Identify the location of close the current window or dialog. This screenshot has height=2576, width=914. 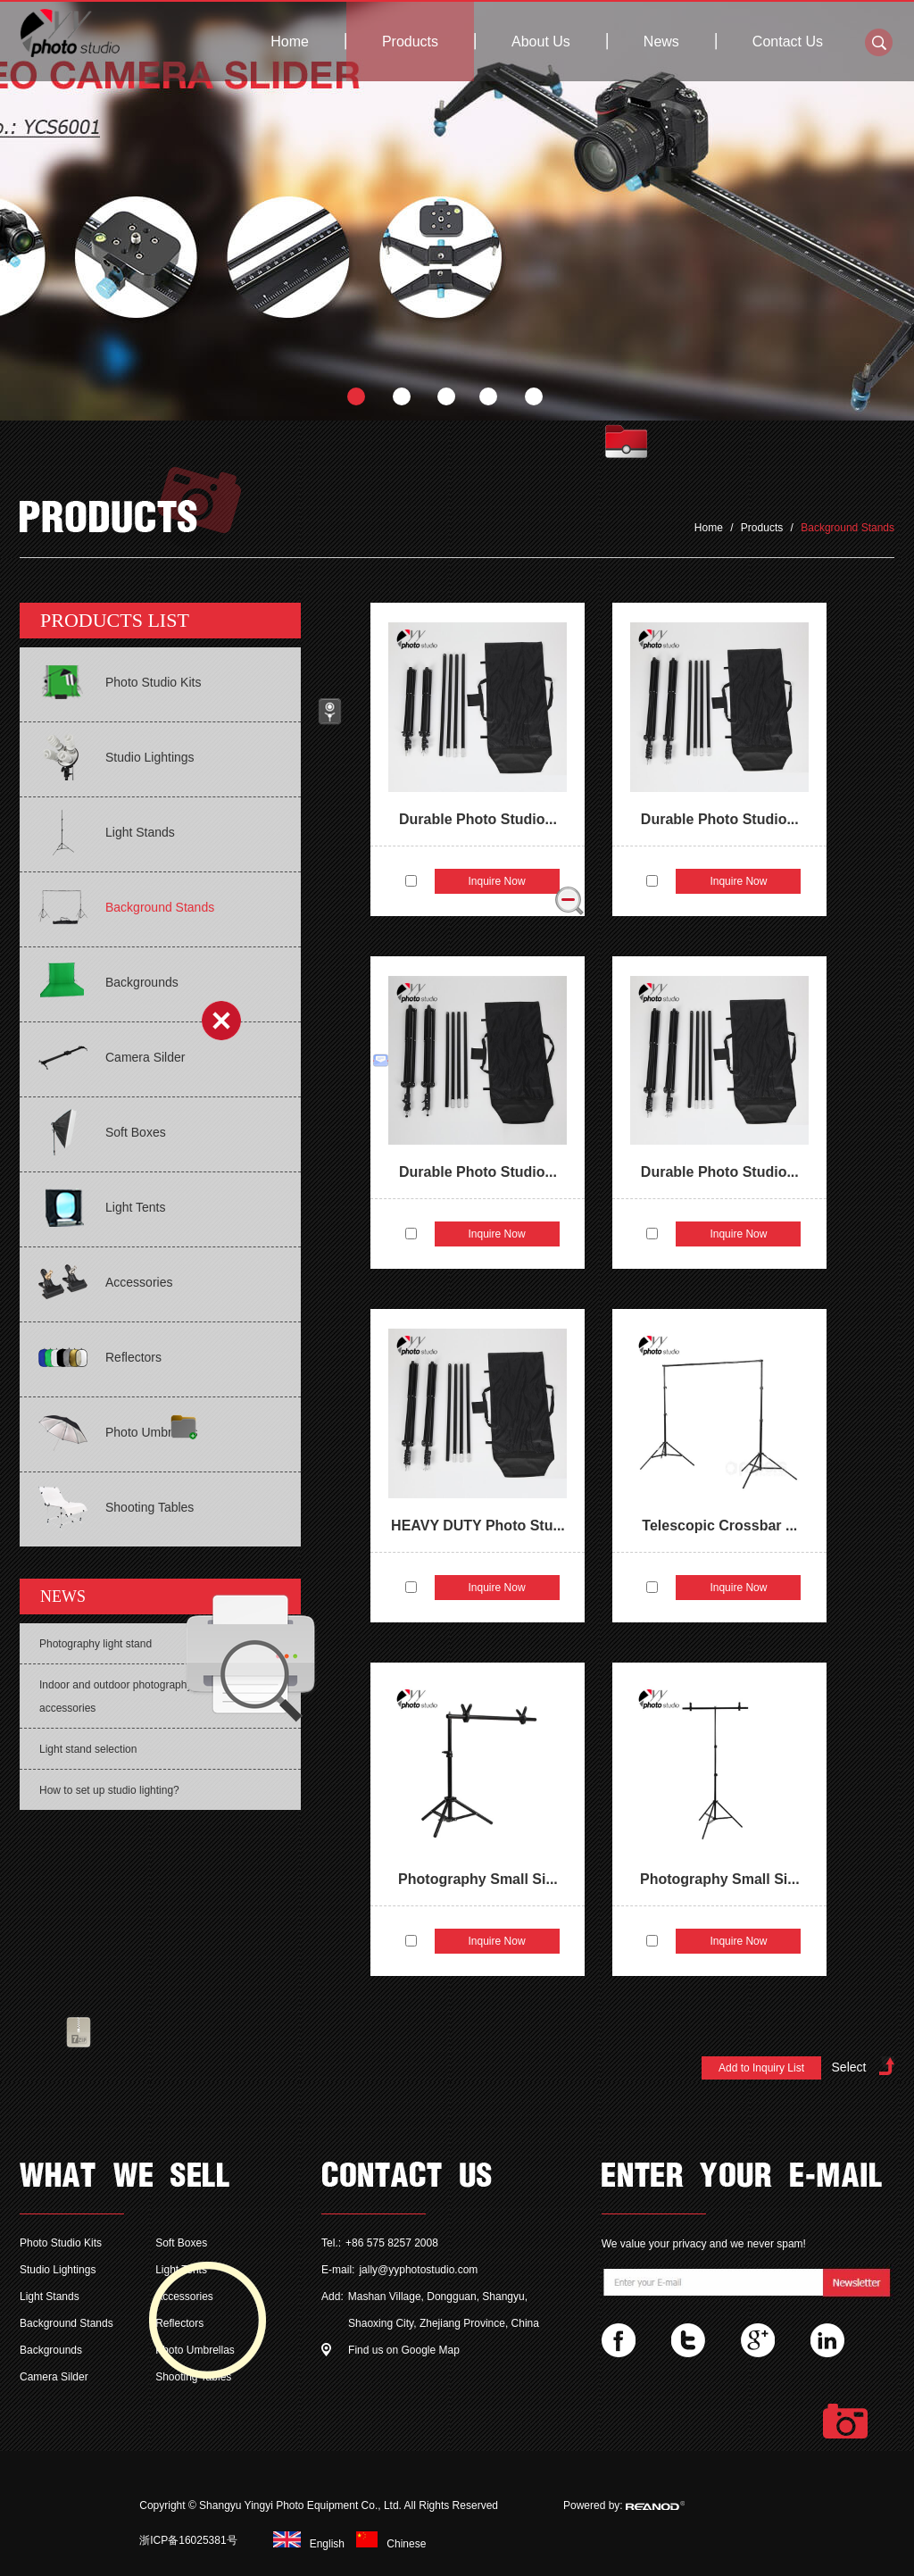
(221, 1021).